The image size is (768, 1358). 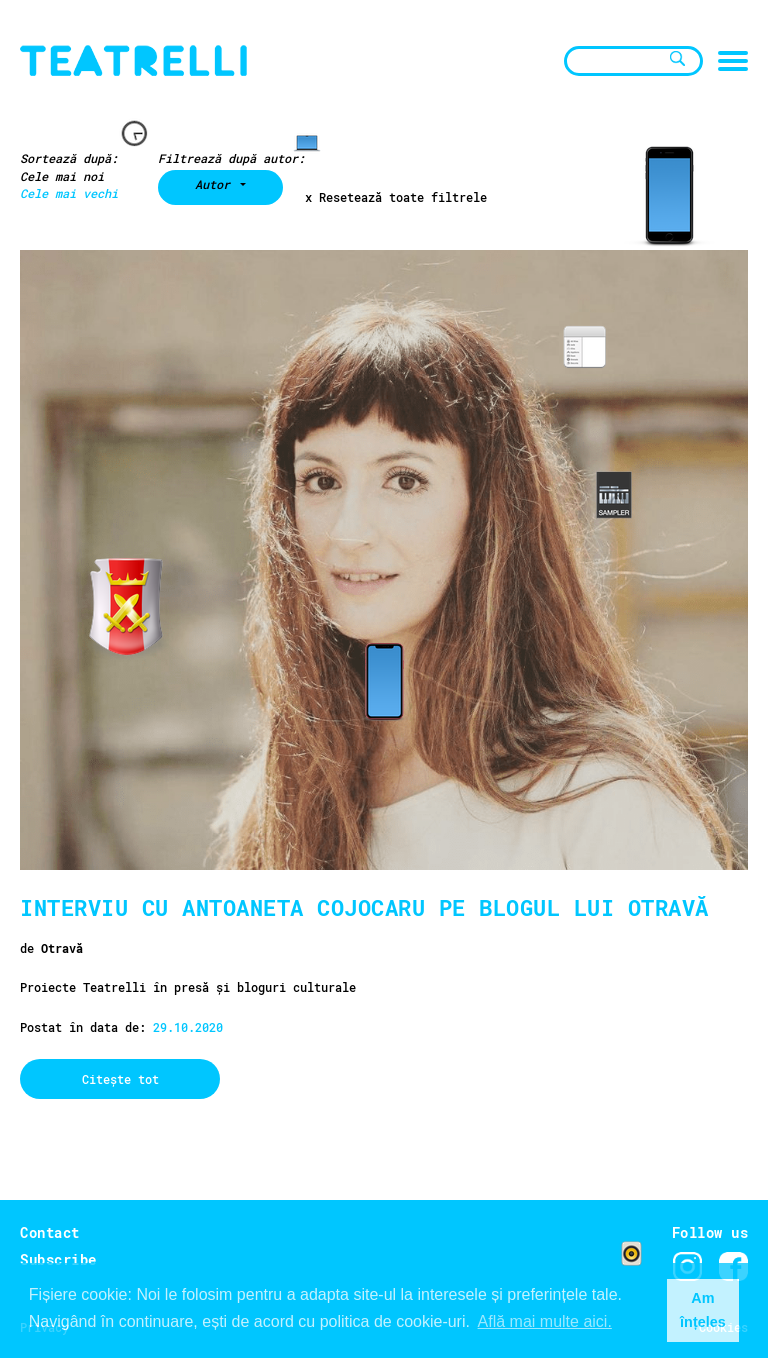 I want to click on access system preferences from the sidebar, so click(x=584, y=347).